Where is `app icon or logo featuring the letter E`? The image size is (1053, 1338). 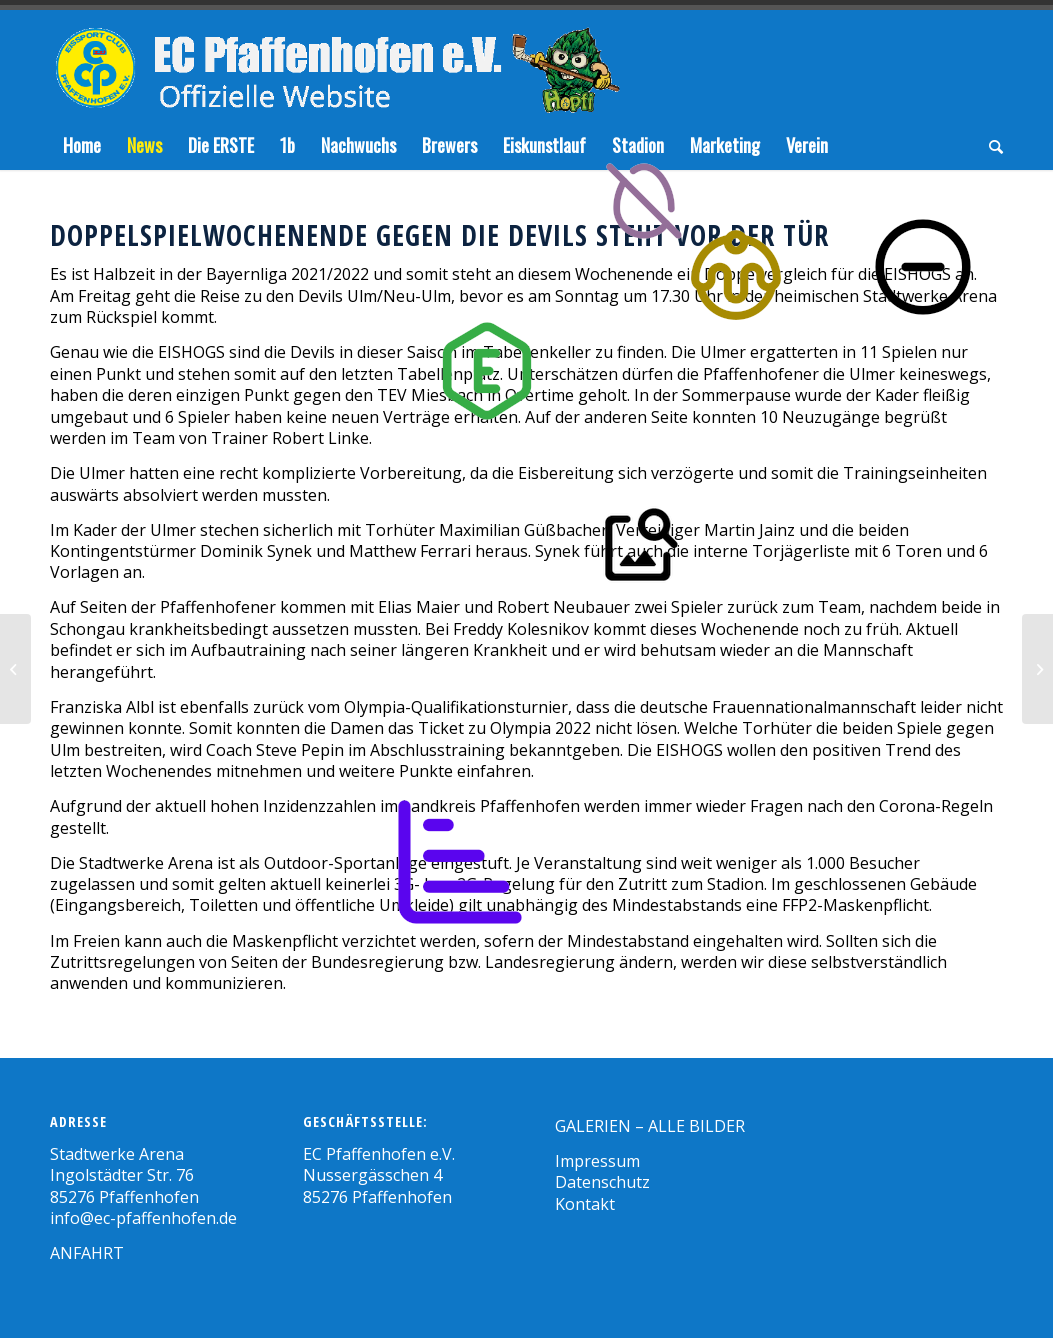 app icon or logo featuring the letter E is located at coordinates (487, 371).